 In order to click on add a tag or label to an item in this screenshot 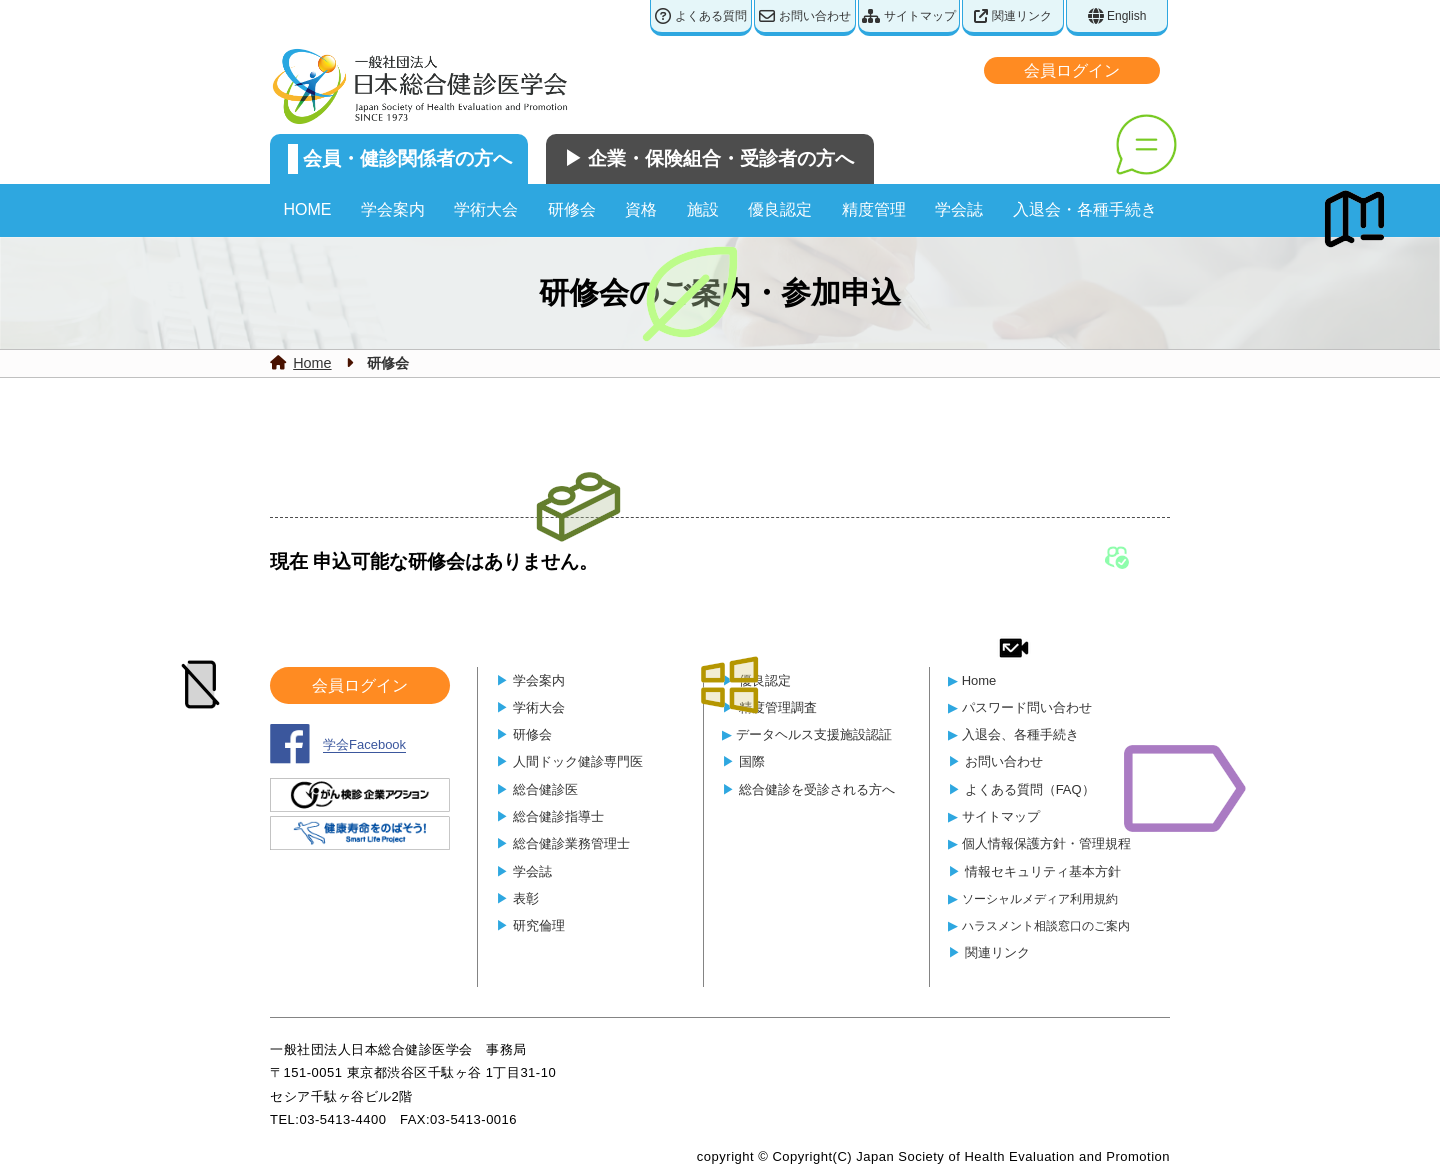, I will do `click(1180, 788)`.